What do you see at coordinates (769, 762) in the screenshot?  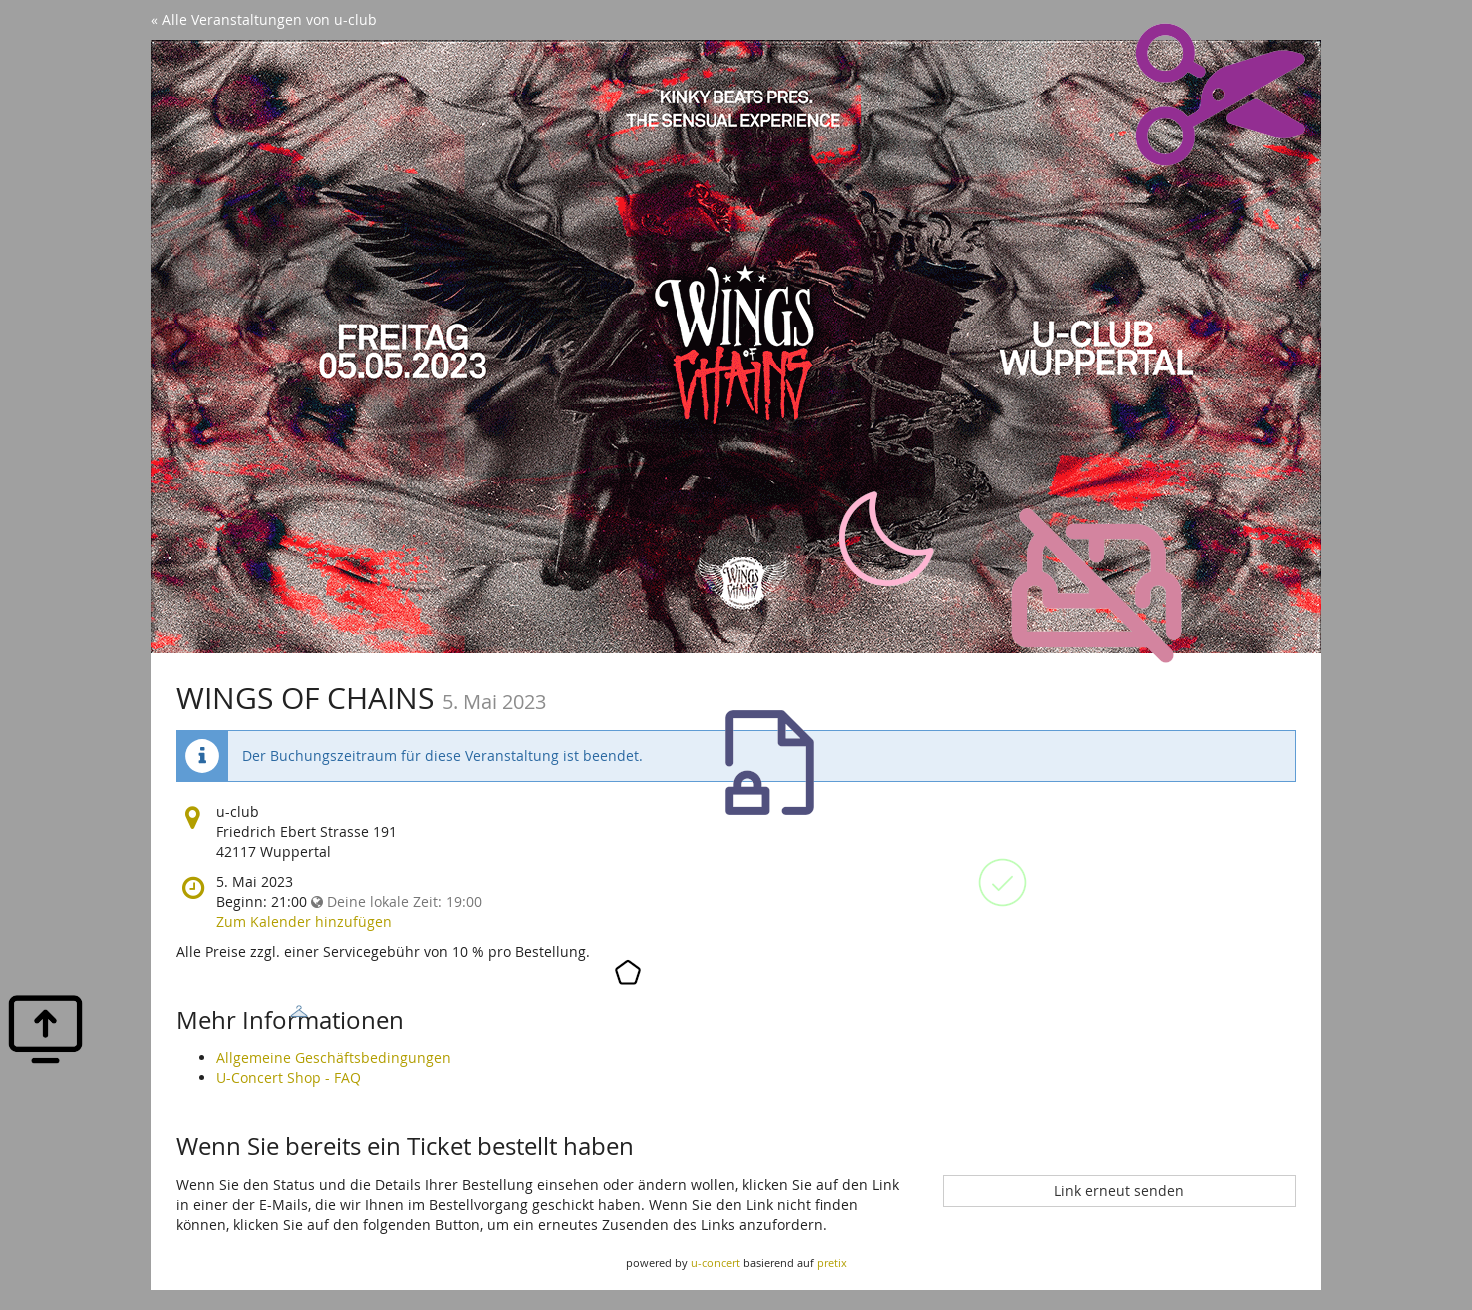 I see `access a password-protected file` at bounding box center [769, 762].